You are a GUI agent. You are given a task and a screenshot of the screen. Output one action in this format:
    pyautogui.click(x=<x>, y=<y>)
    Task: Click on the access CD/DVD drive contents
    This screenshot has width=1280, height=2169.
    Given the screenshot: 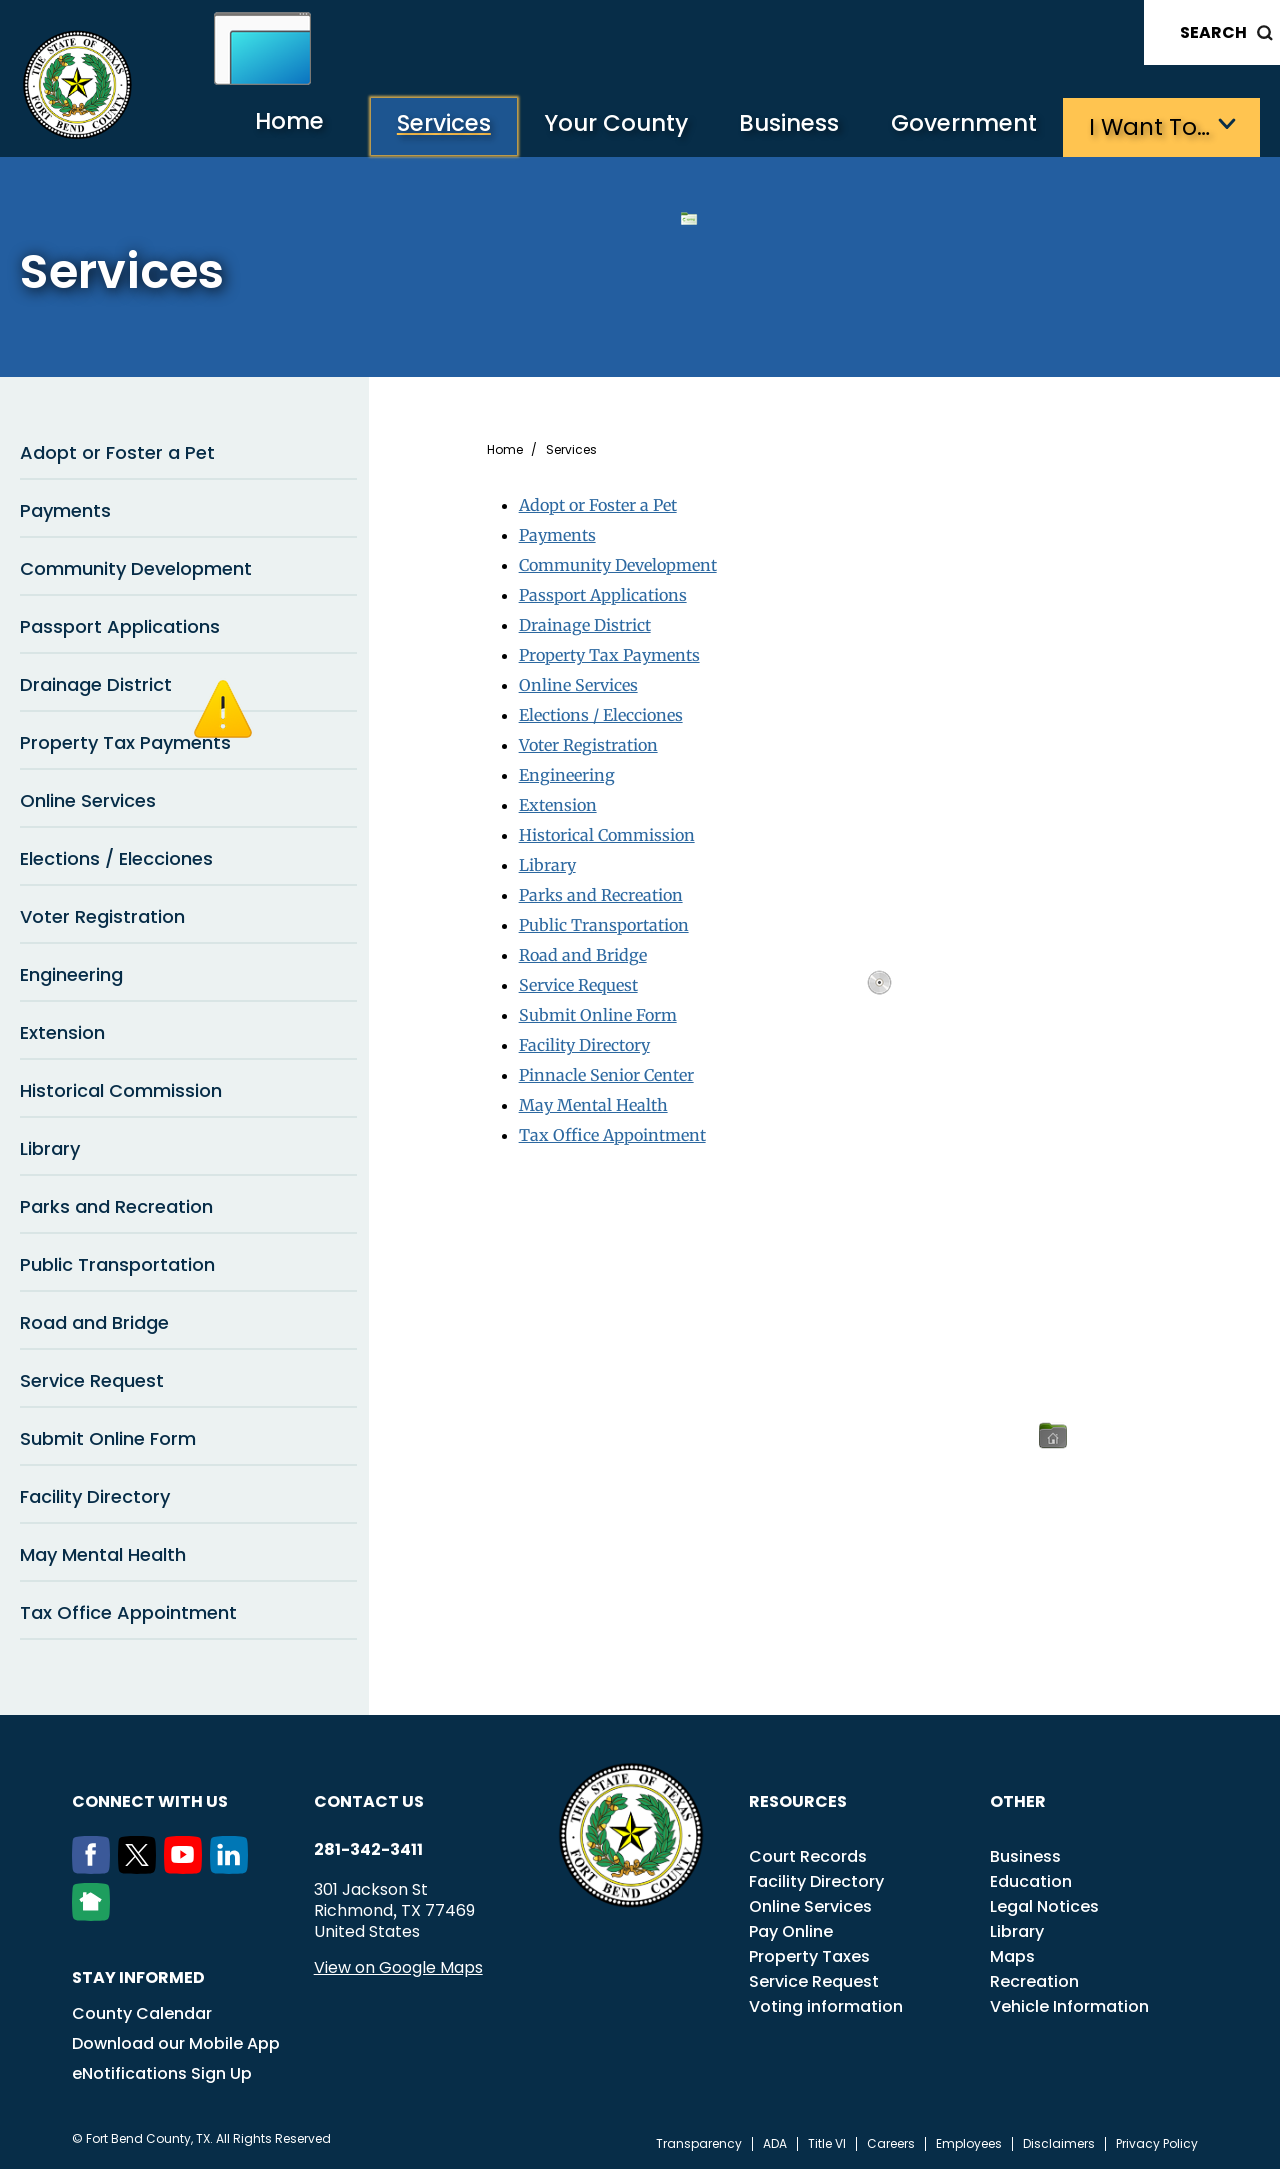 What is the action you would take?
    pyautogui.click(x=879, y=982)
    